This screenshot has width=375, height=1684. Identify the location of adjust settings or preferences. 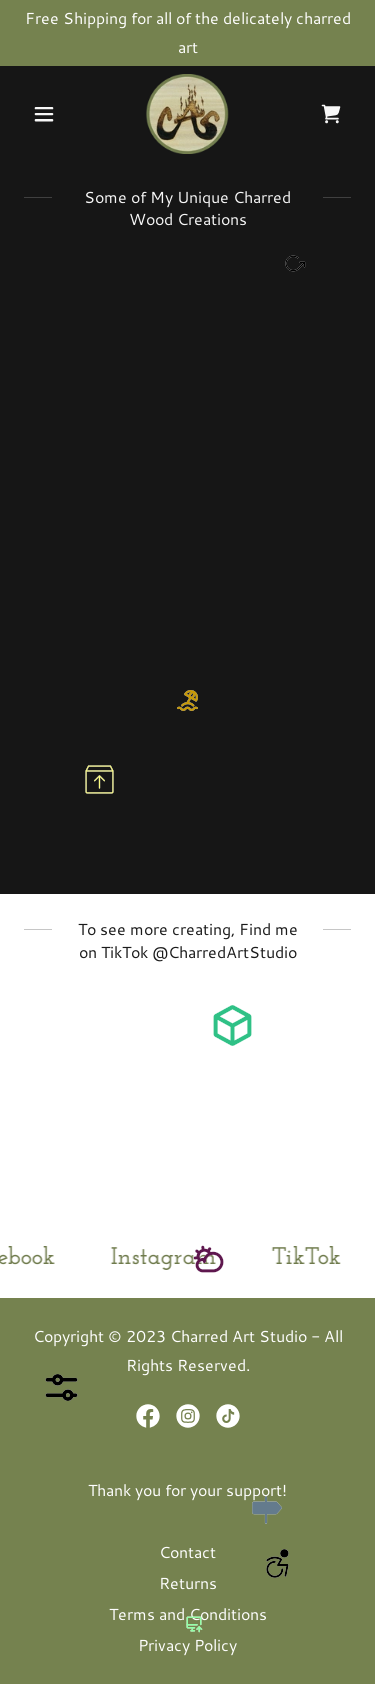
(61, 1387).